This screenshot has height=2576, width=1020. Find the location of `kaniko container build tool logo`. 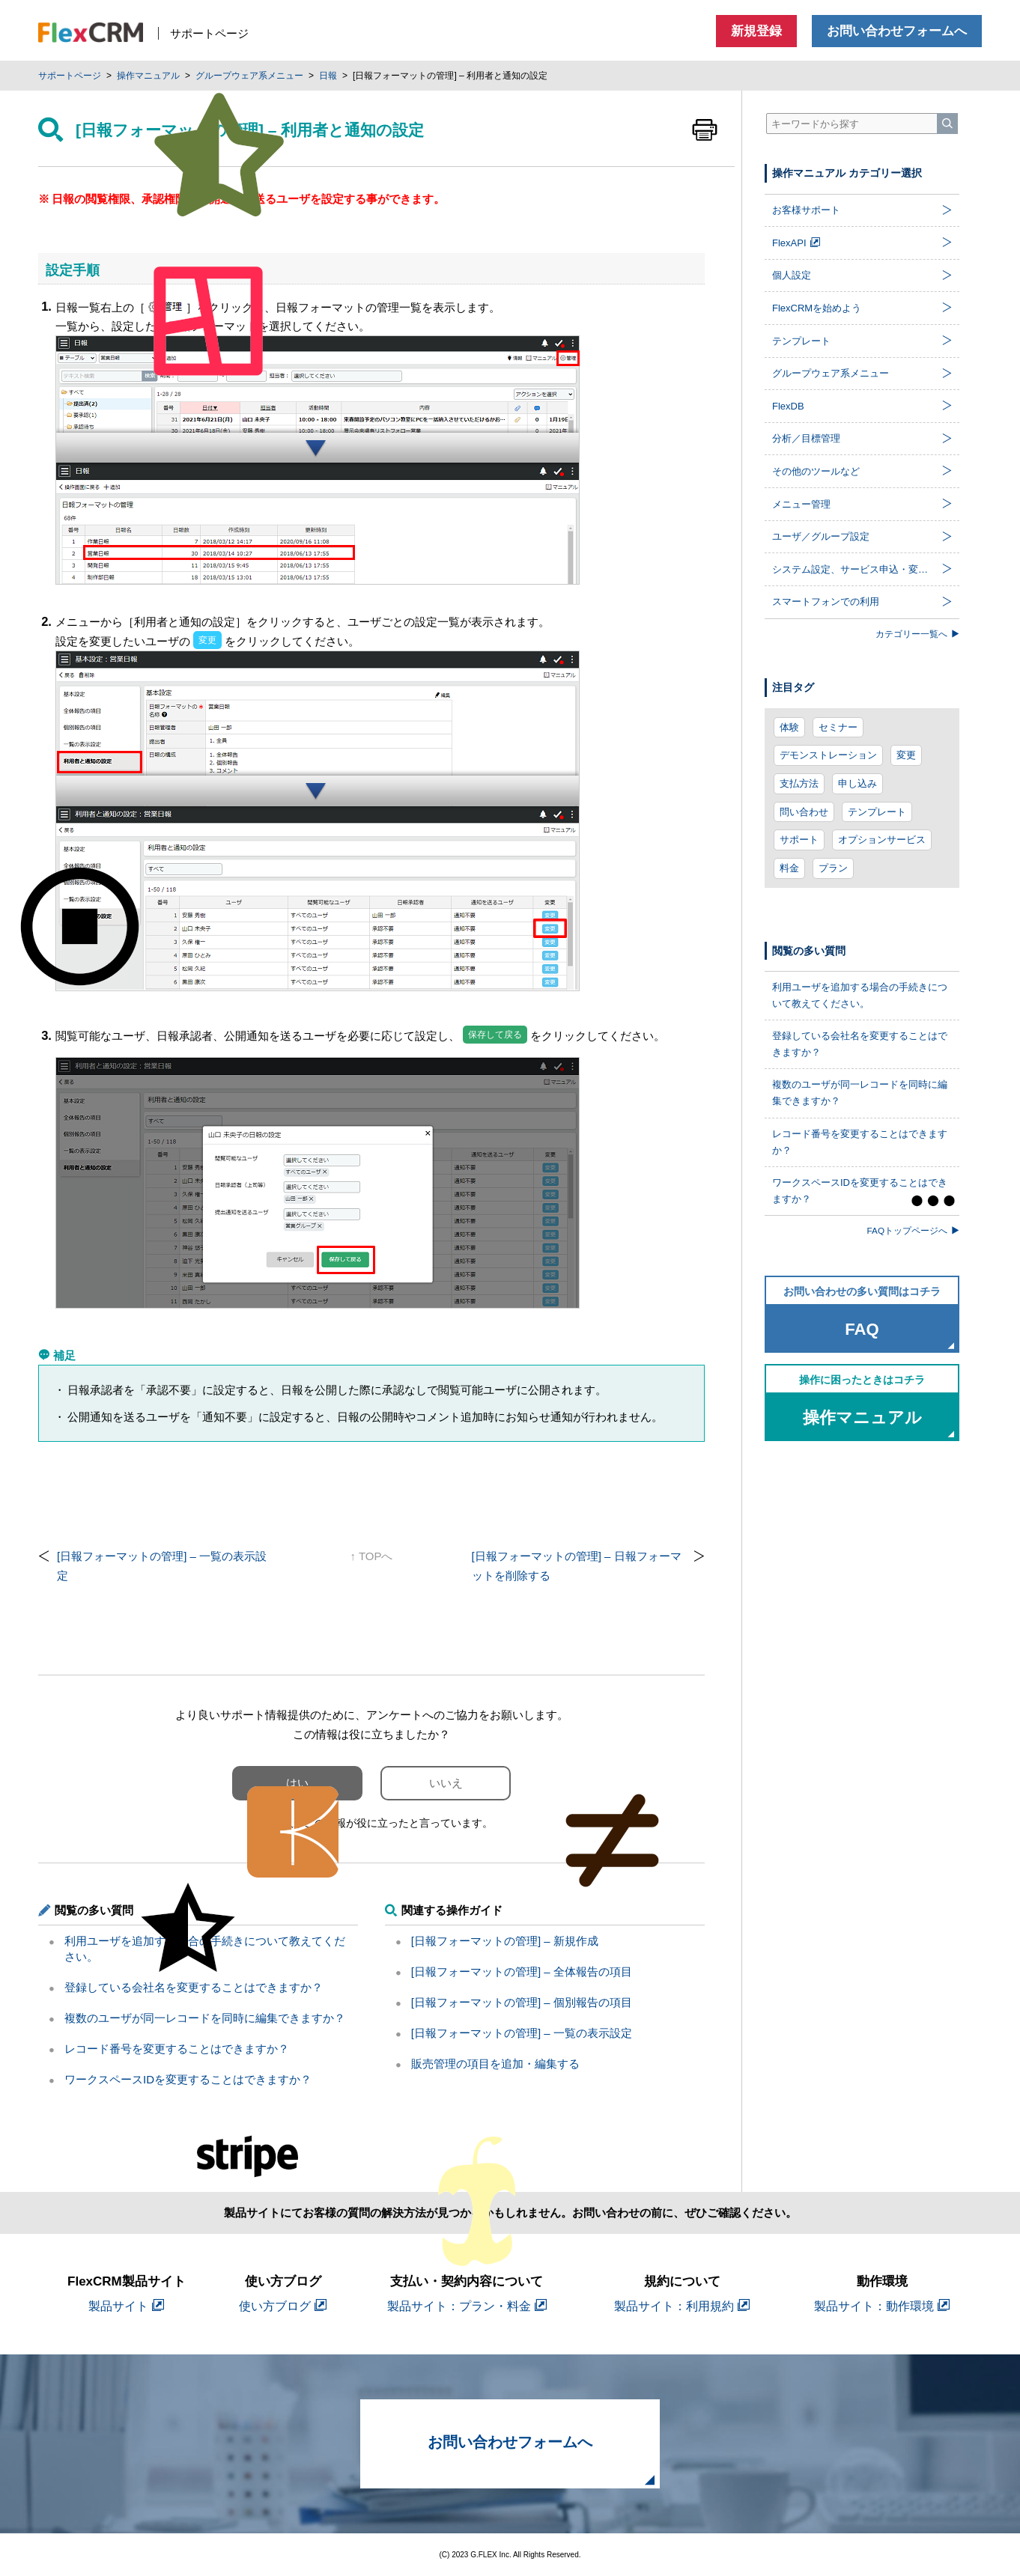

kaniko container build tool logo is located at coordinates (293, 1832).